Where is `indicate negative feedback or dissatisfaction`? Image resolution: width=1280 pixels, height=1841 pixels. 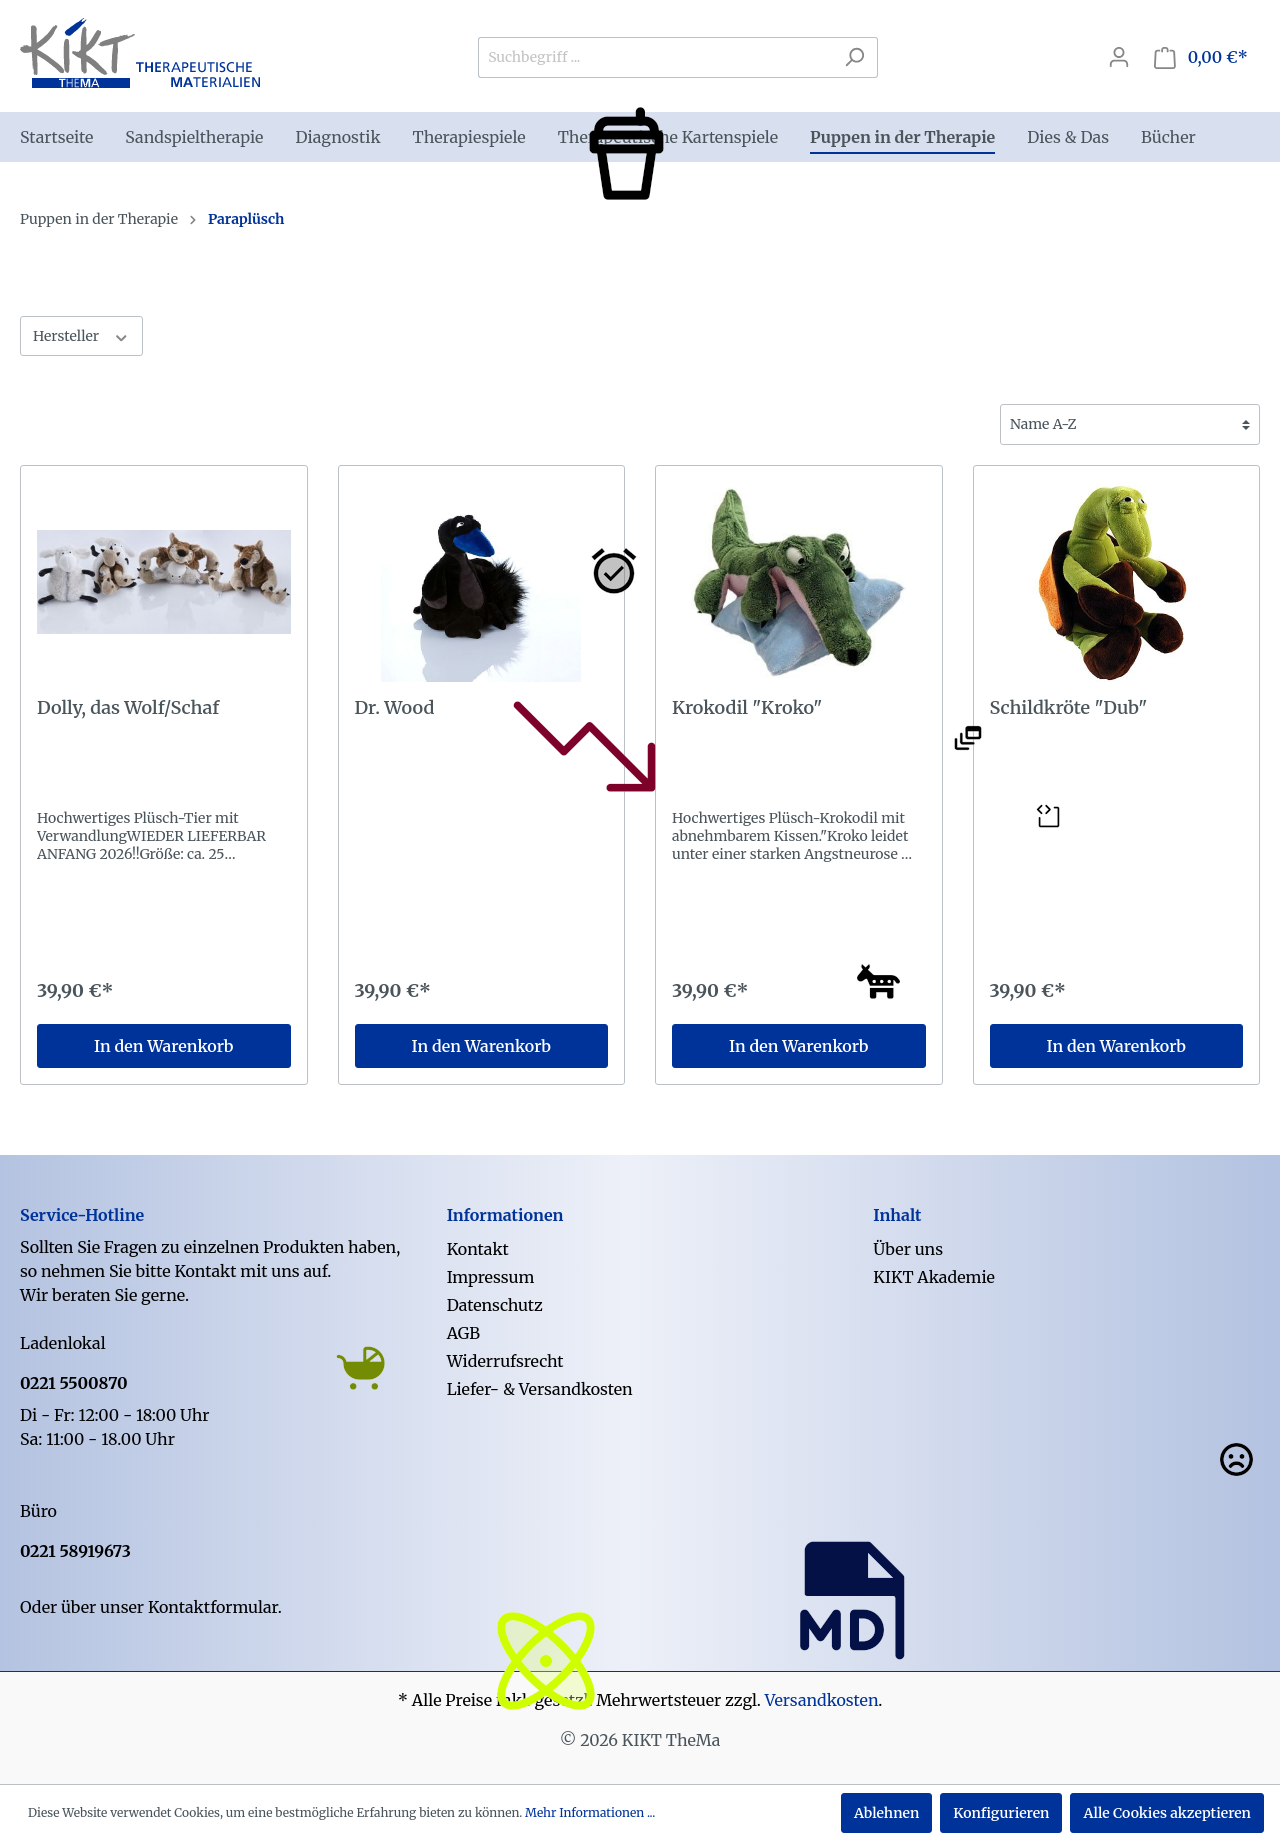 indicate negative feedback or dissatisfaction is located at coordinates (1236, 1459).